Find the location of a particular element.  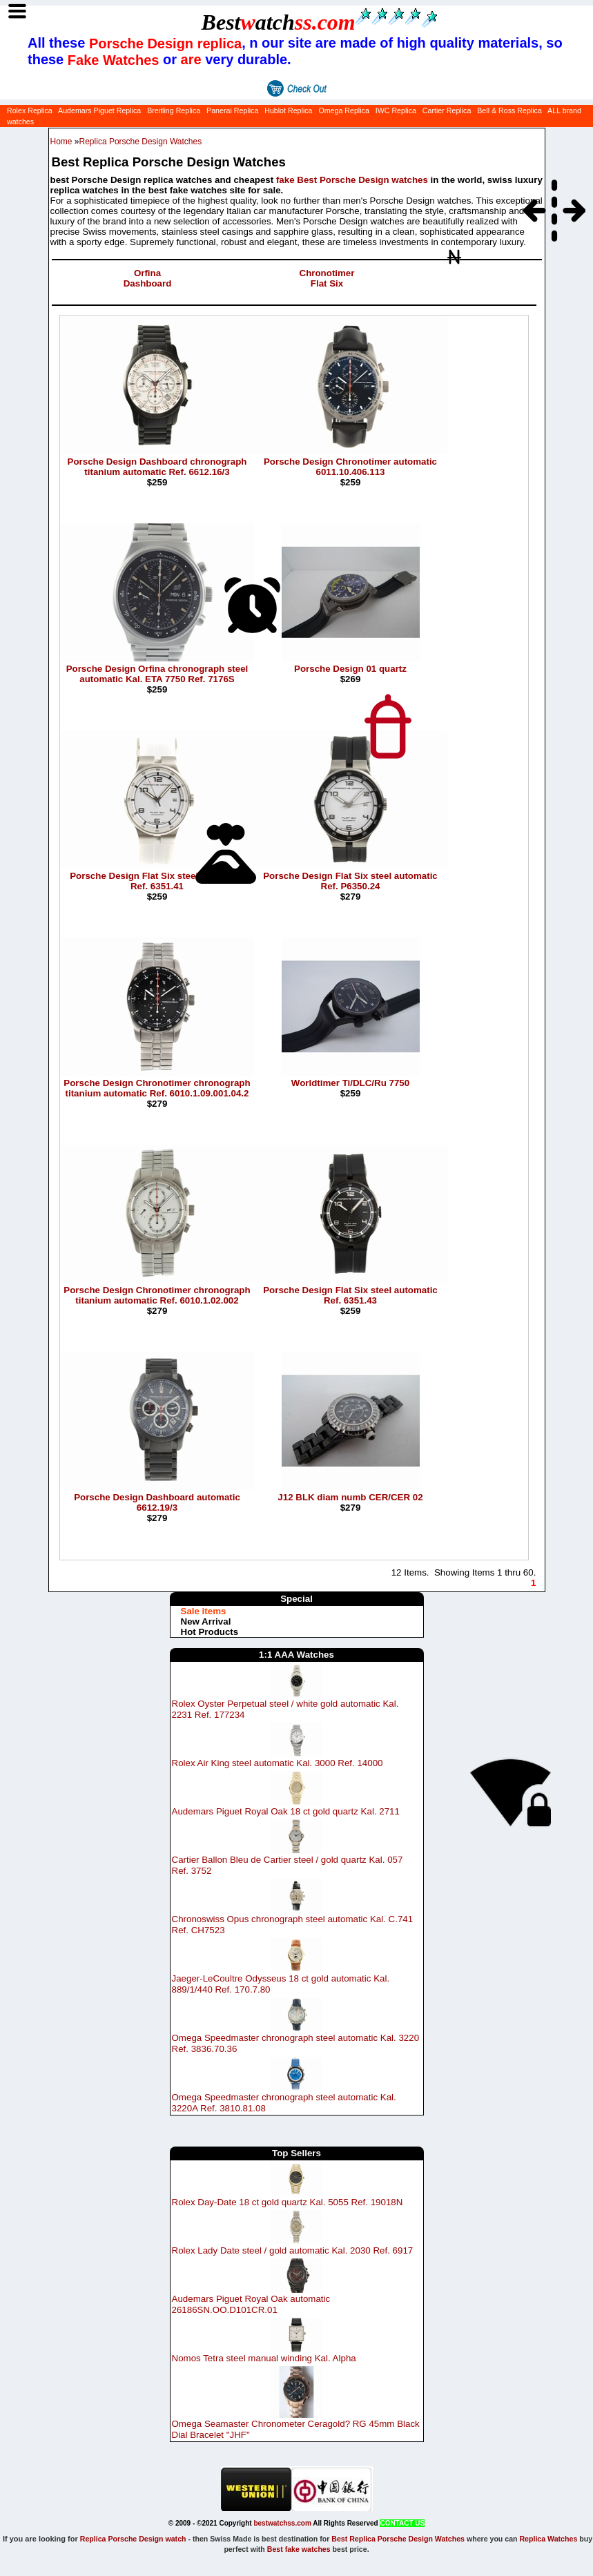

set an alarm or timer is located at coordinates (252, 605).